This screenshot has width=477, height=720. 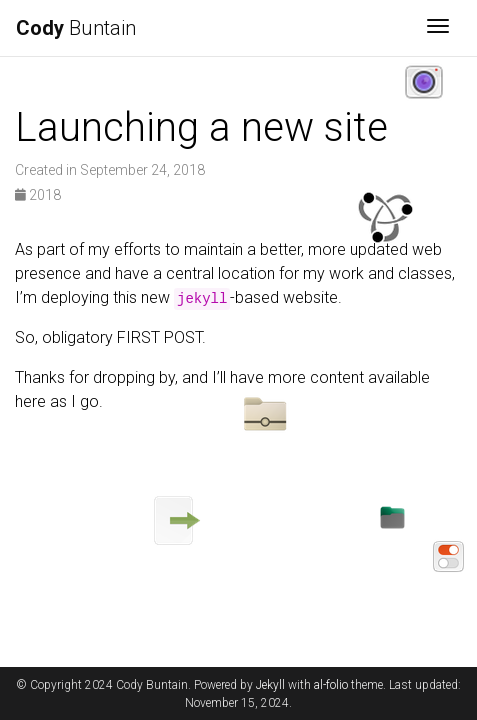 I want to click on open desktop preferences or settings, so click(x=448, y=556).